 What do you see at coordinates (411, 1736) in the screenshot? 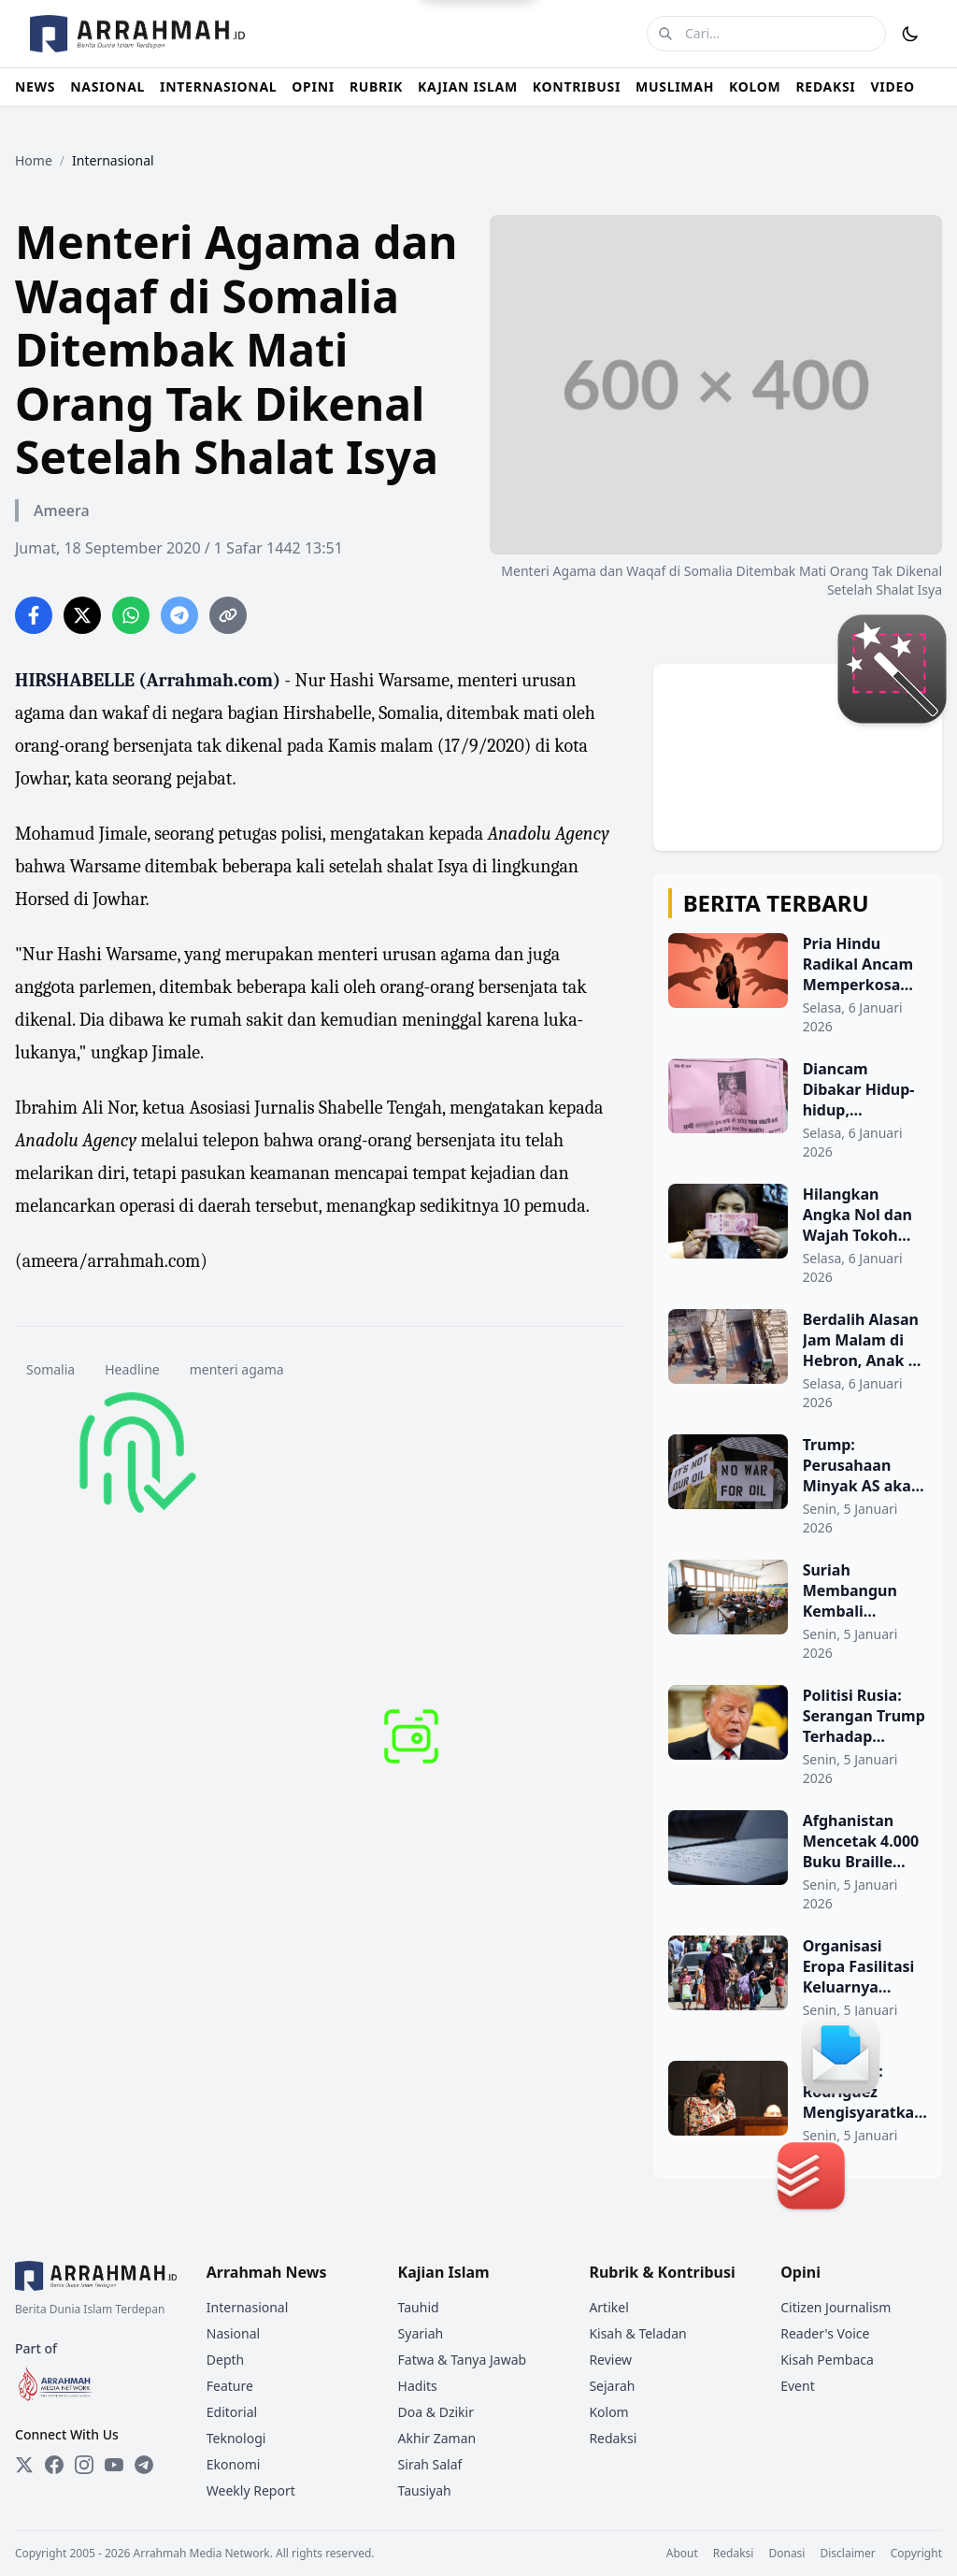
I see `take a screenshot` at bounding box center [411, 1736].